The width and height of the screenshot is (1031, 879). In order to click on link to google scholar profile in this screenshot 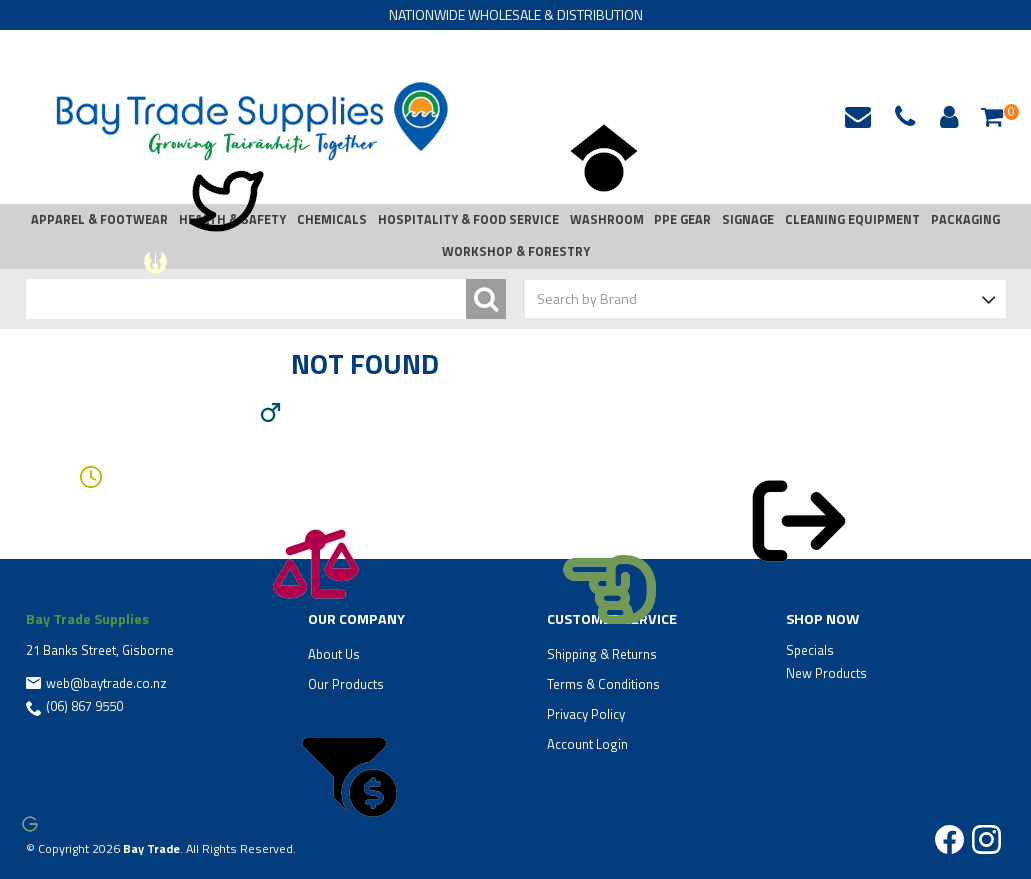, I will do `click(604, 158)`.